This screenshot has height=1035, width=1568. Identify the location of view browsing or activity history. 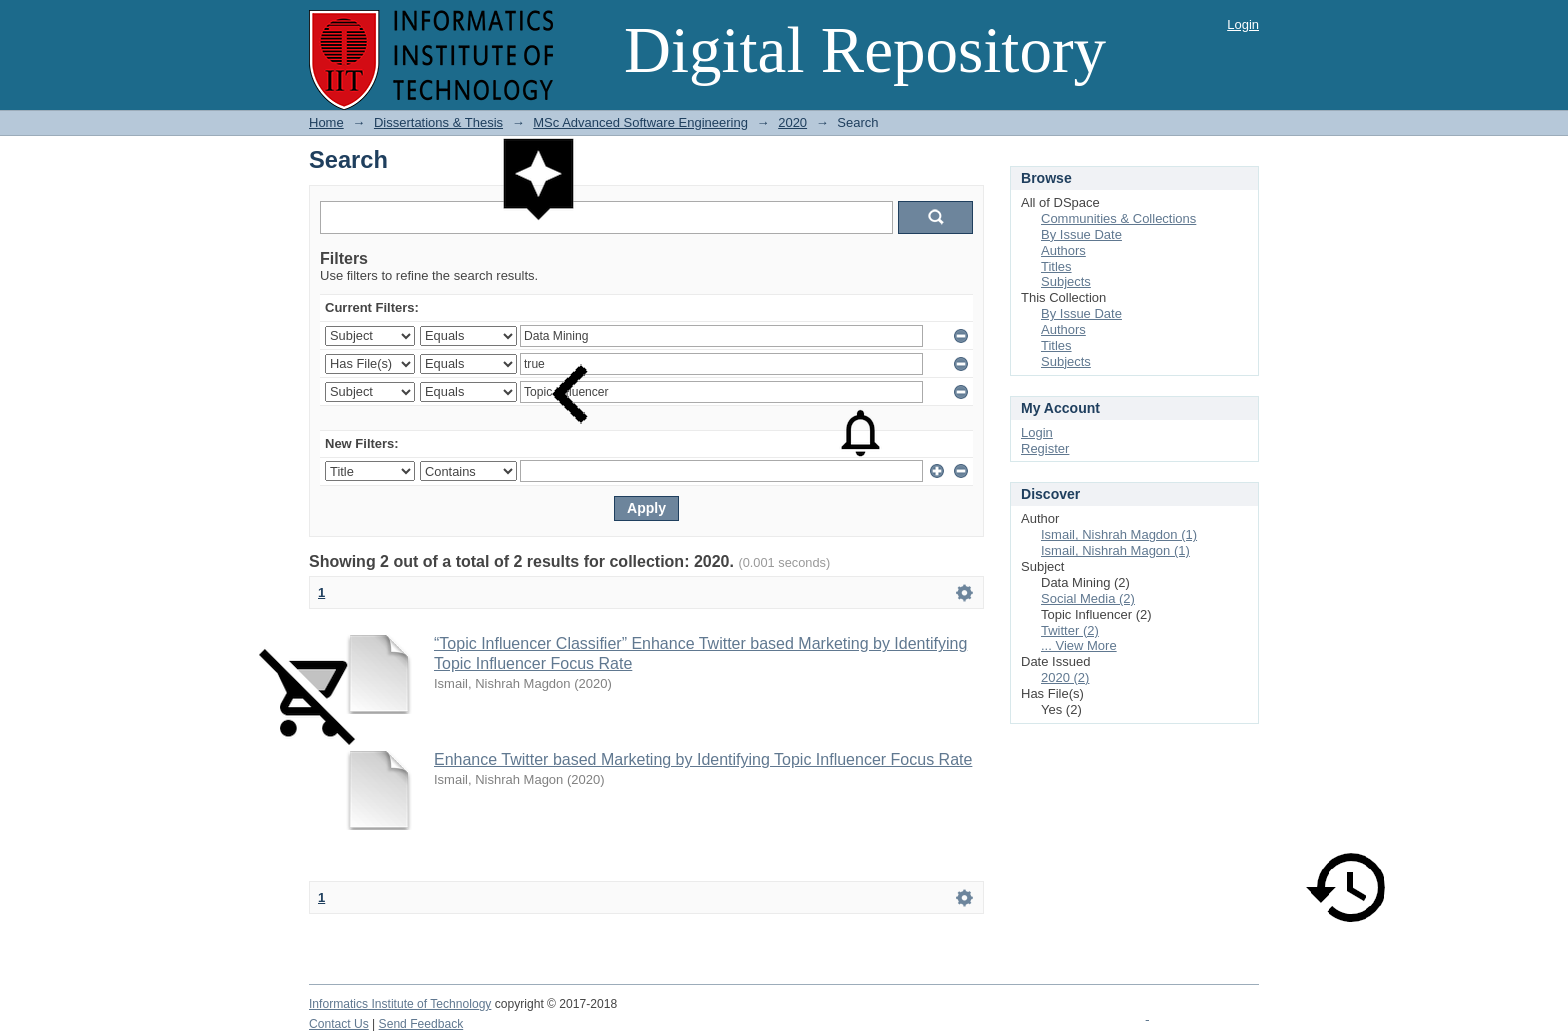
(1347, 887).